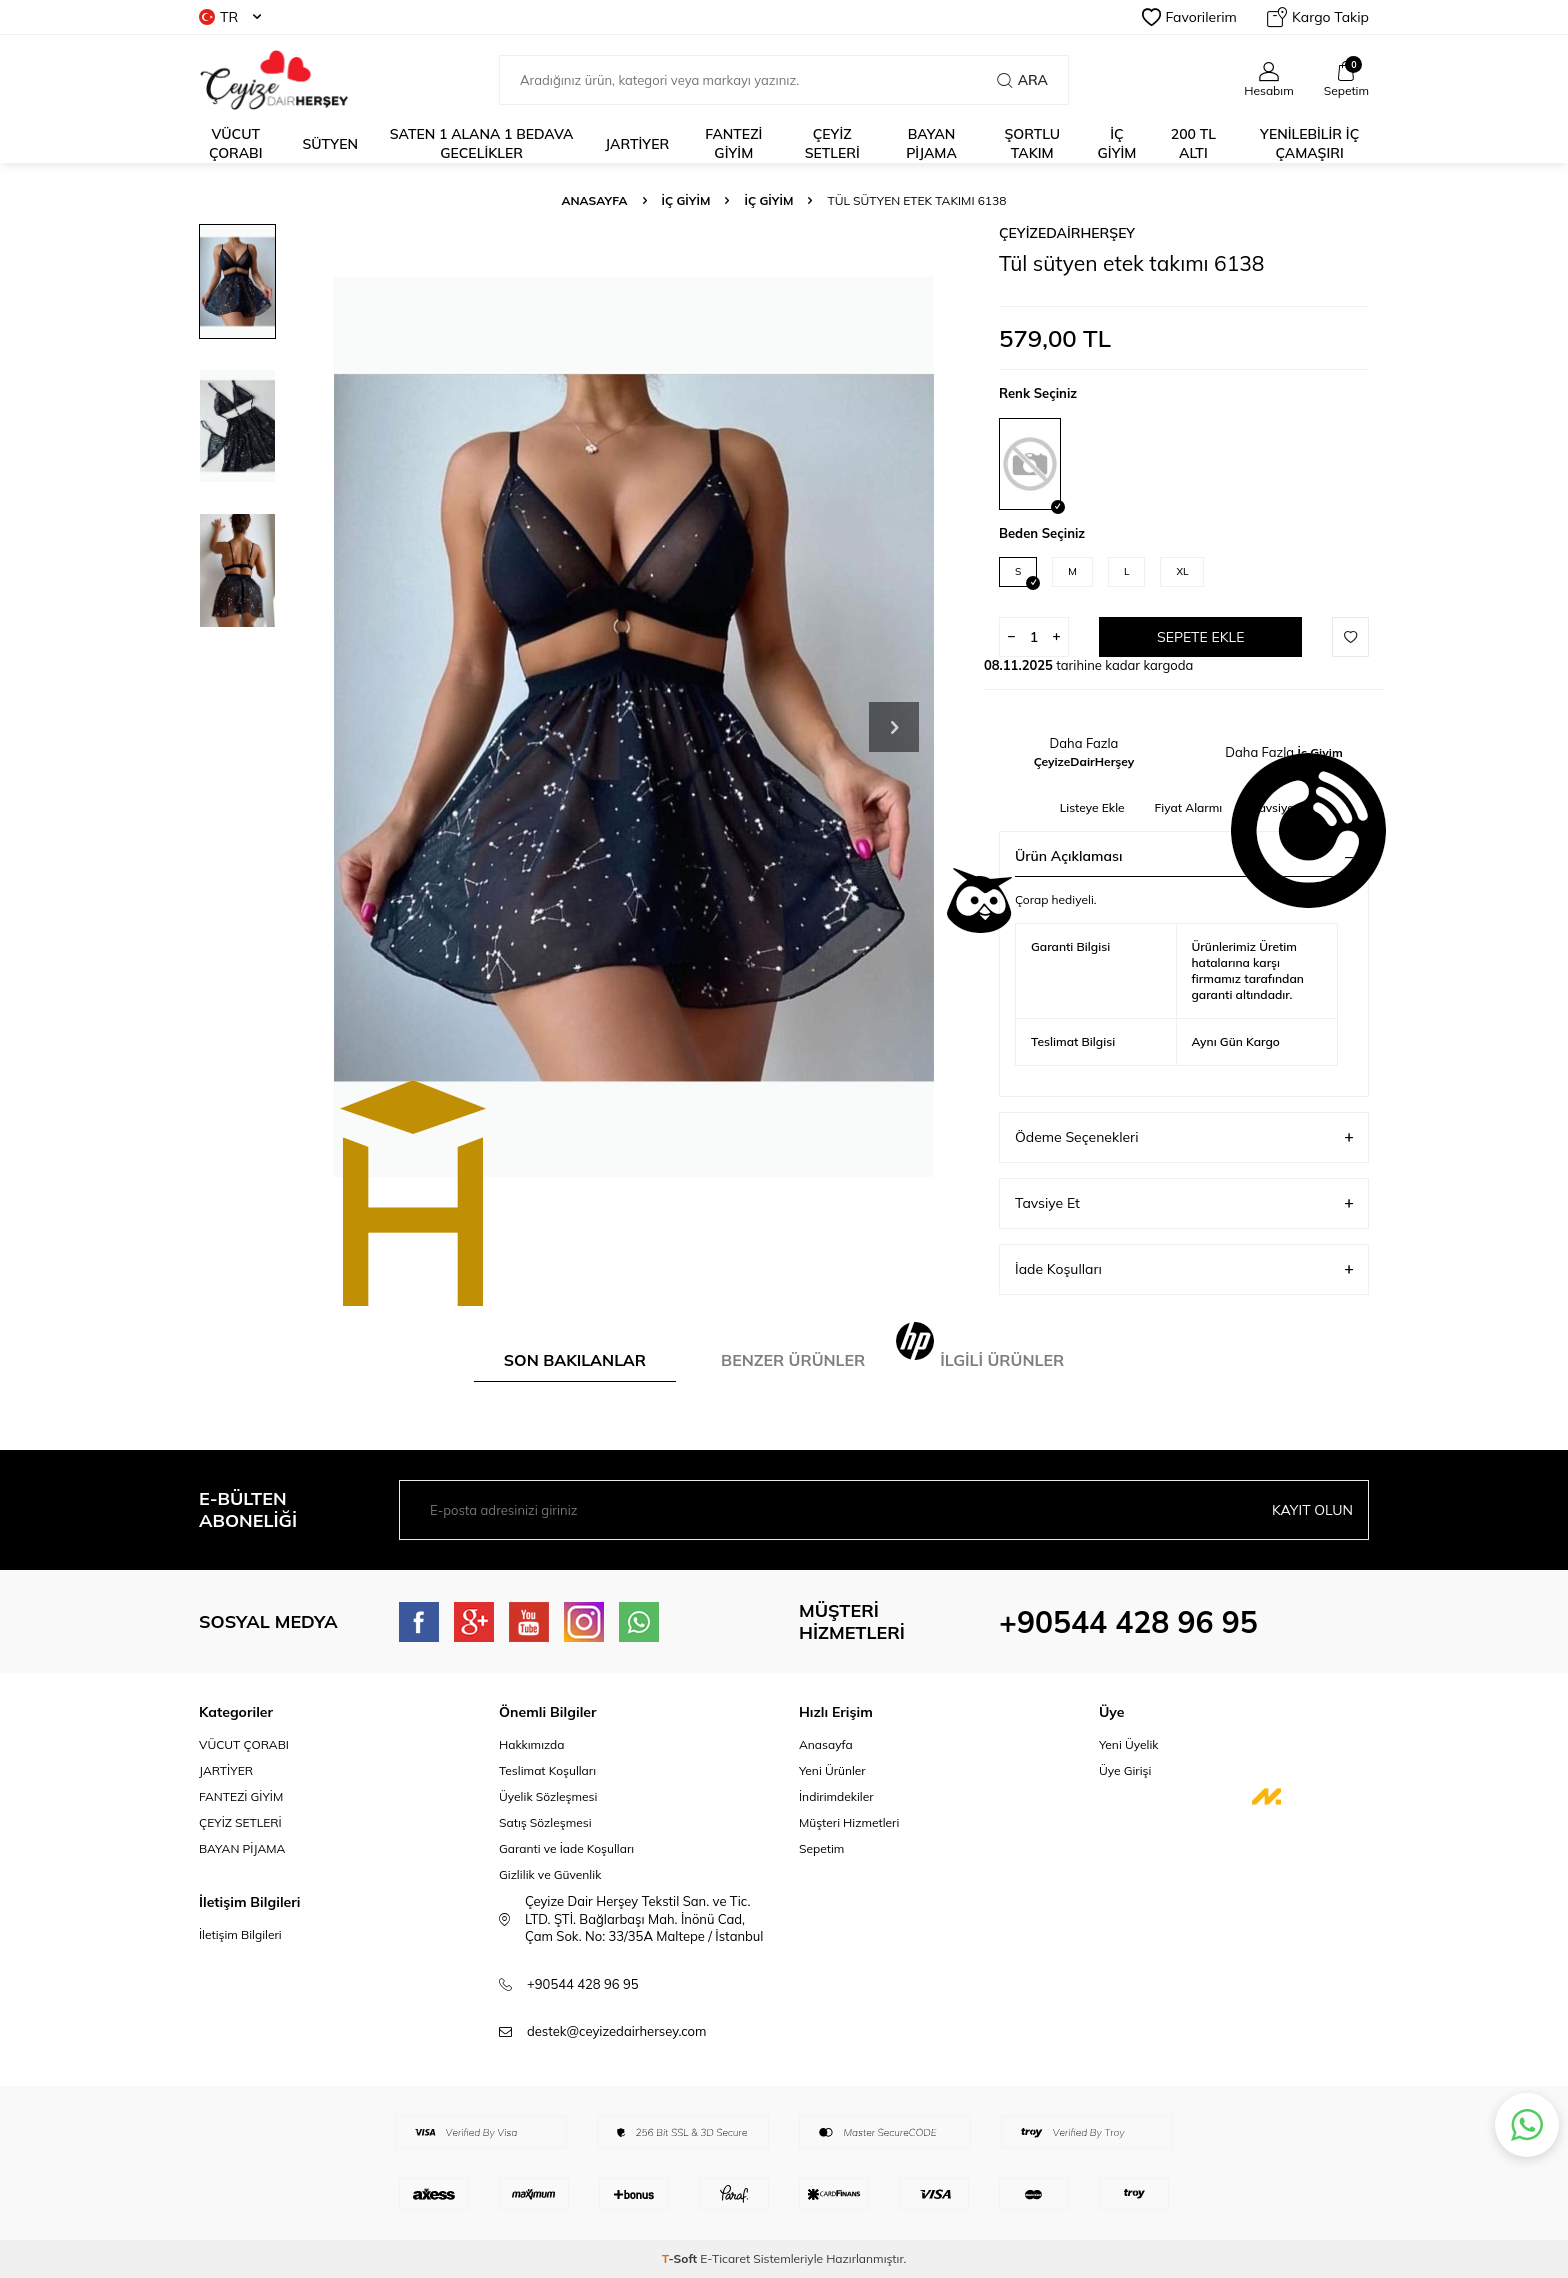  I want to click on open the Player FM podcast app, so click(1308, 830).